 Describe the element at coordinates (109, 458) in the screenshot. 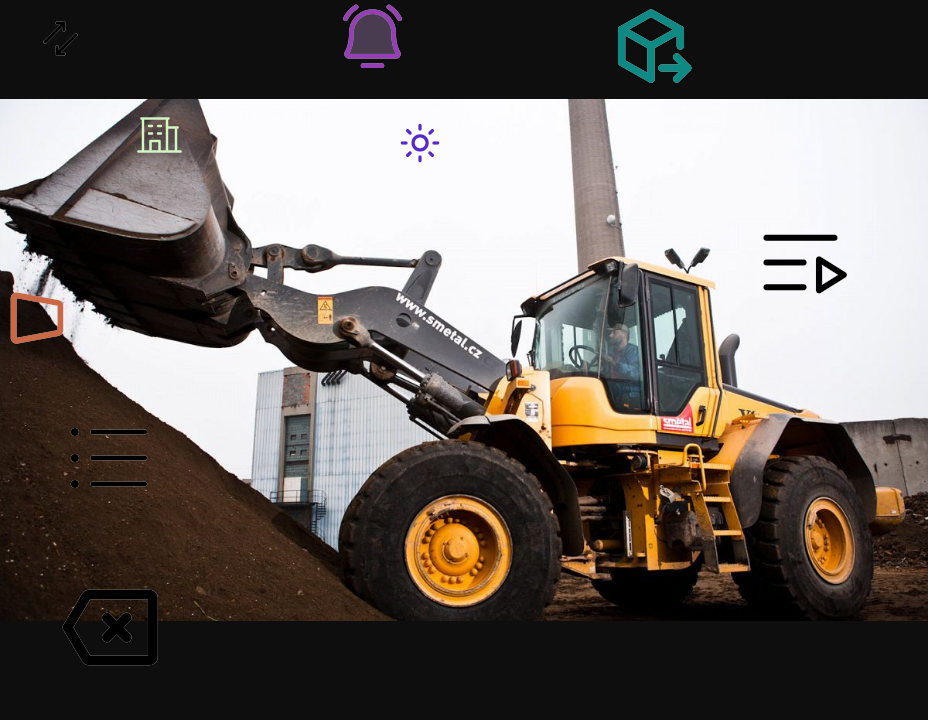

I see `view items in a bulleted list format` at that location.